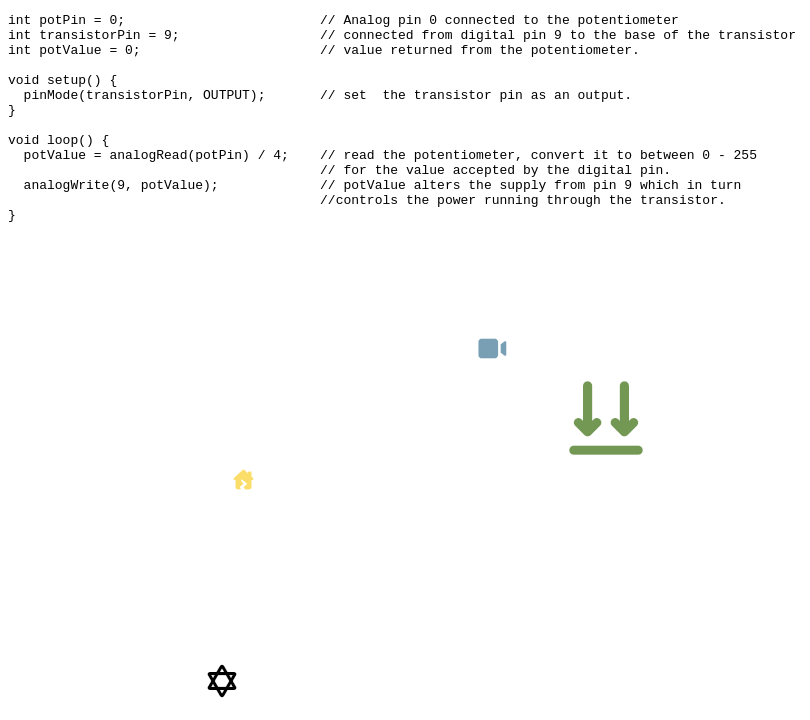  I want to click on report property damage, so click(243, 479).